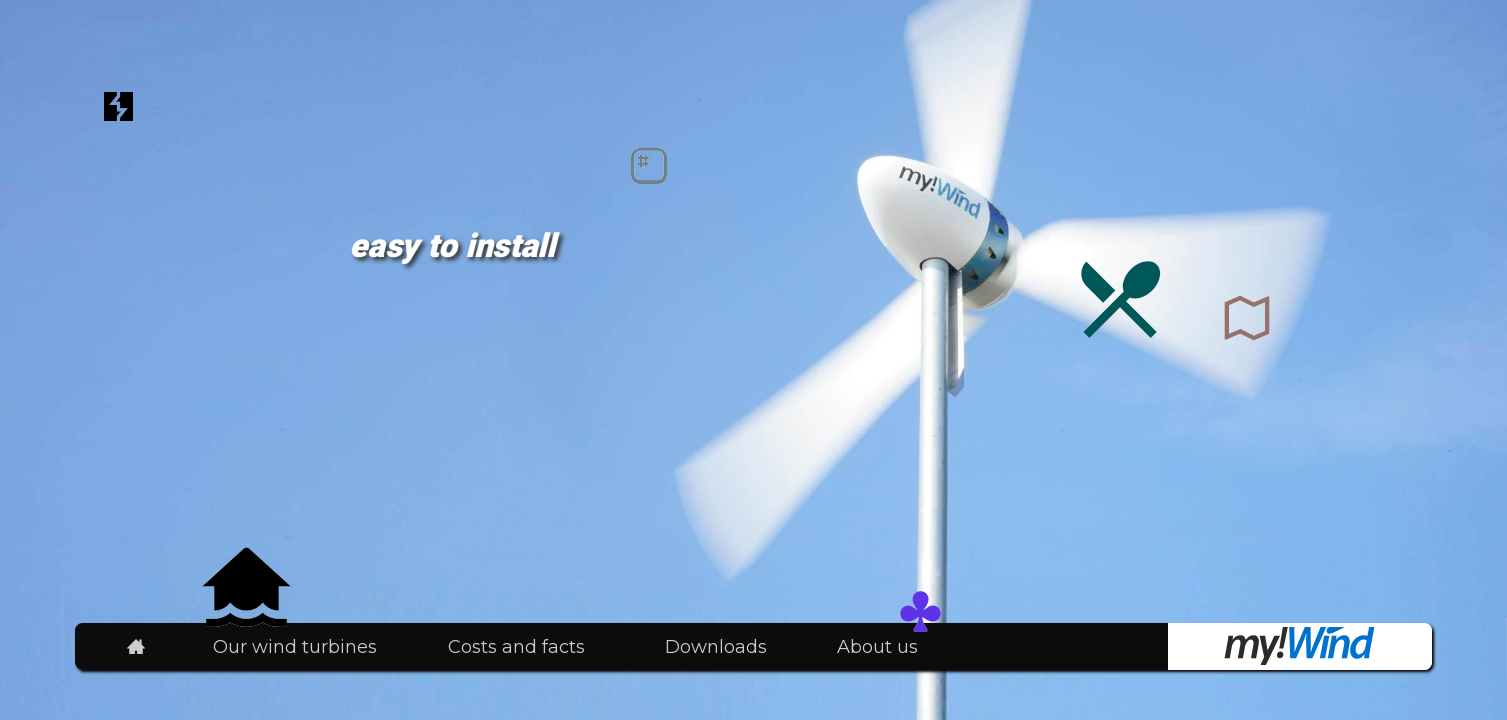 This screenshot has width=1507, height=720. I want to click on find nearby restaurants, so click(1120, 297).